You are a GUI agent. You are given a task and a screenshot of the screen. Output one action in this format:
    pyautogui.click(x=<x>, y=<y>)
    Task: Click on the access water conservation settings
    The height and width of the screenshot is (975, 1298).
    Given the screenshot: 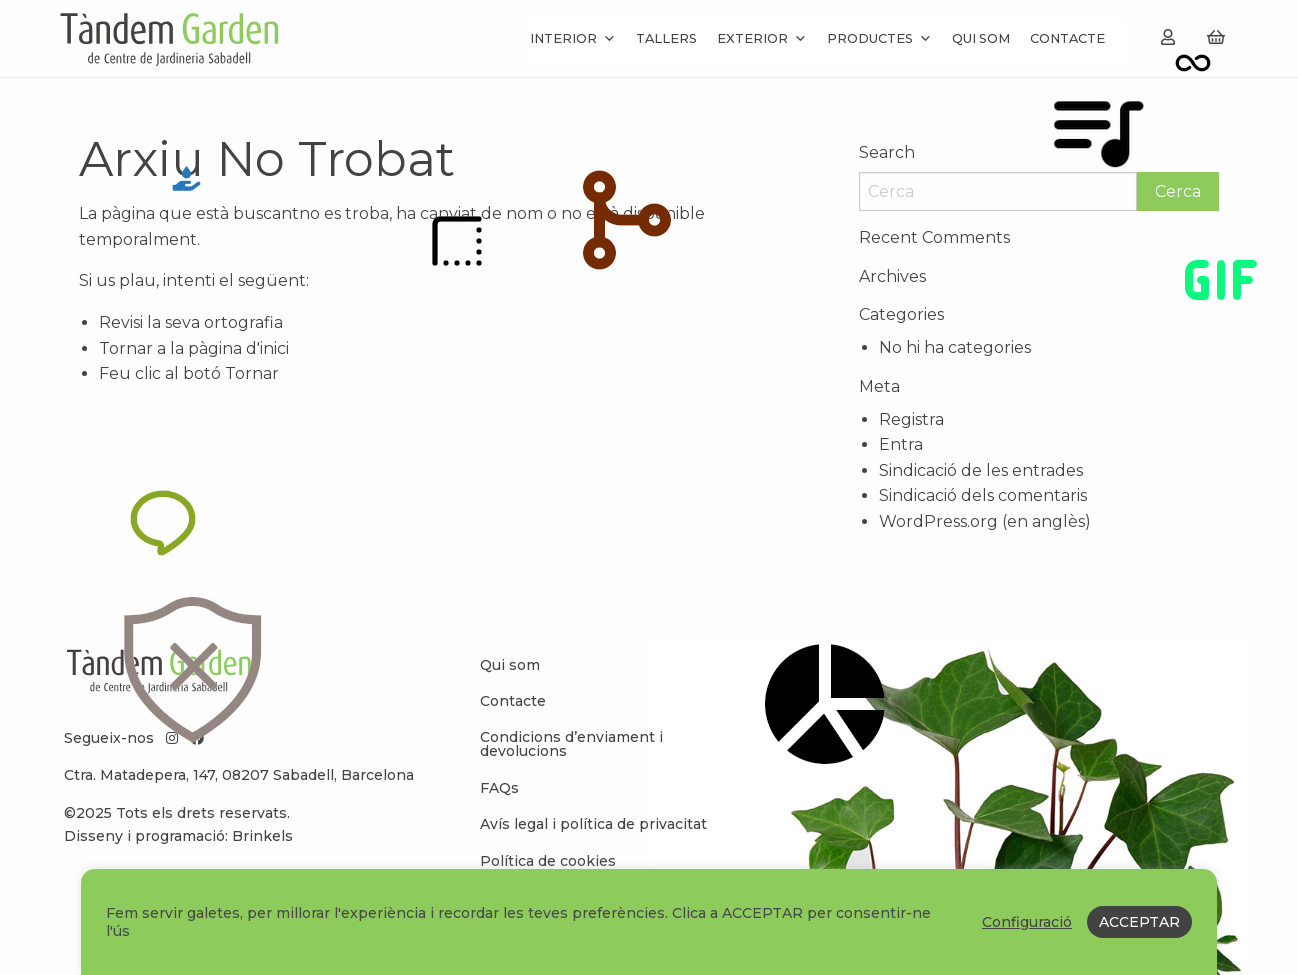 What is the action you would take?
    pyautogui.click(x=186, y=178)
    